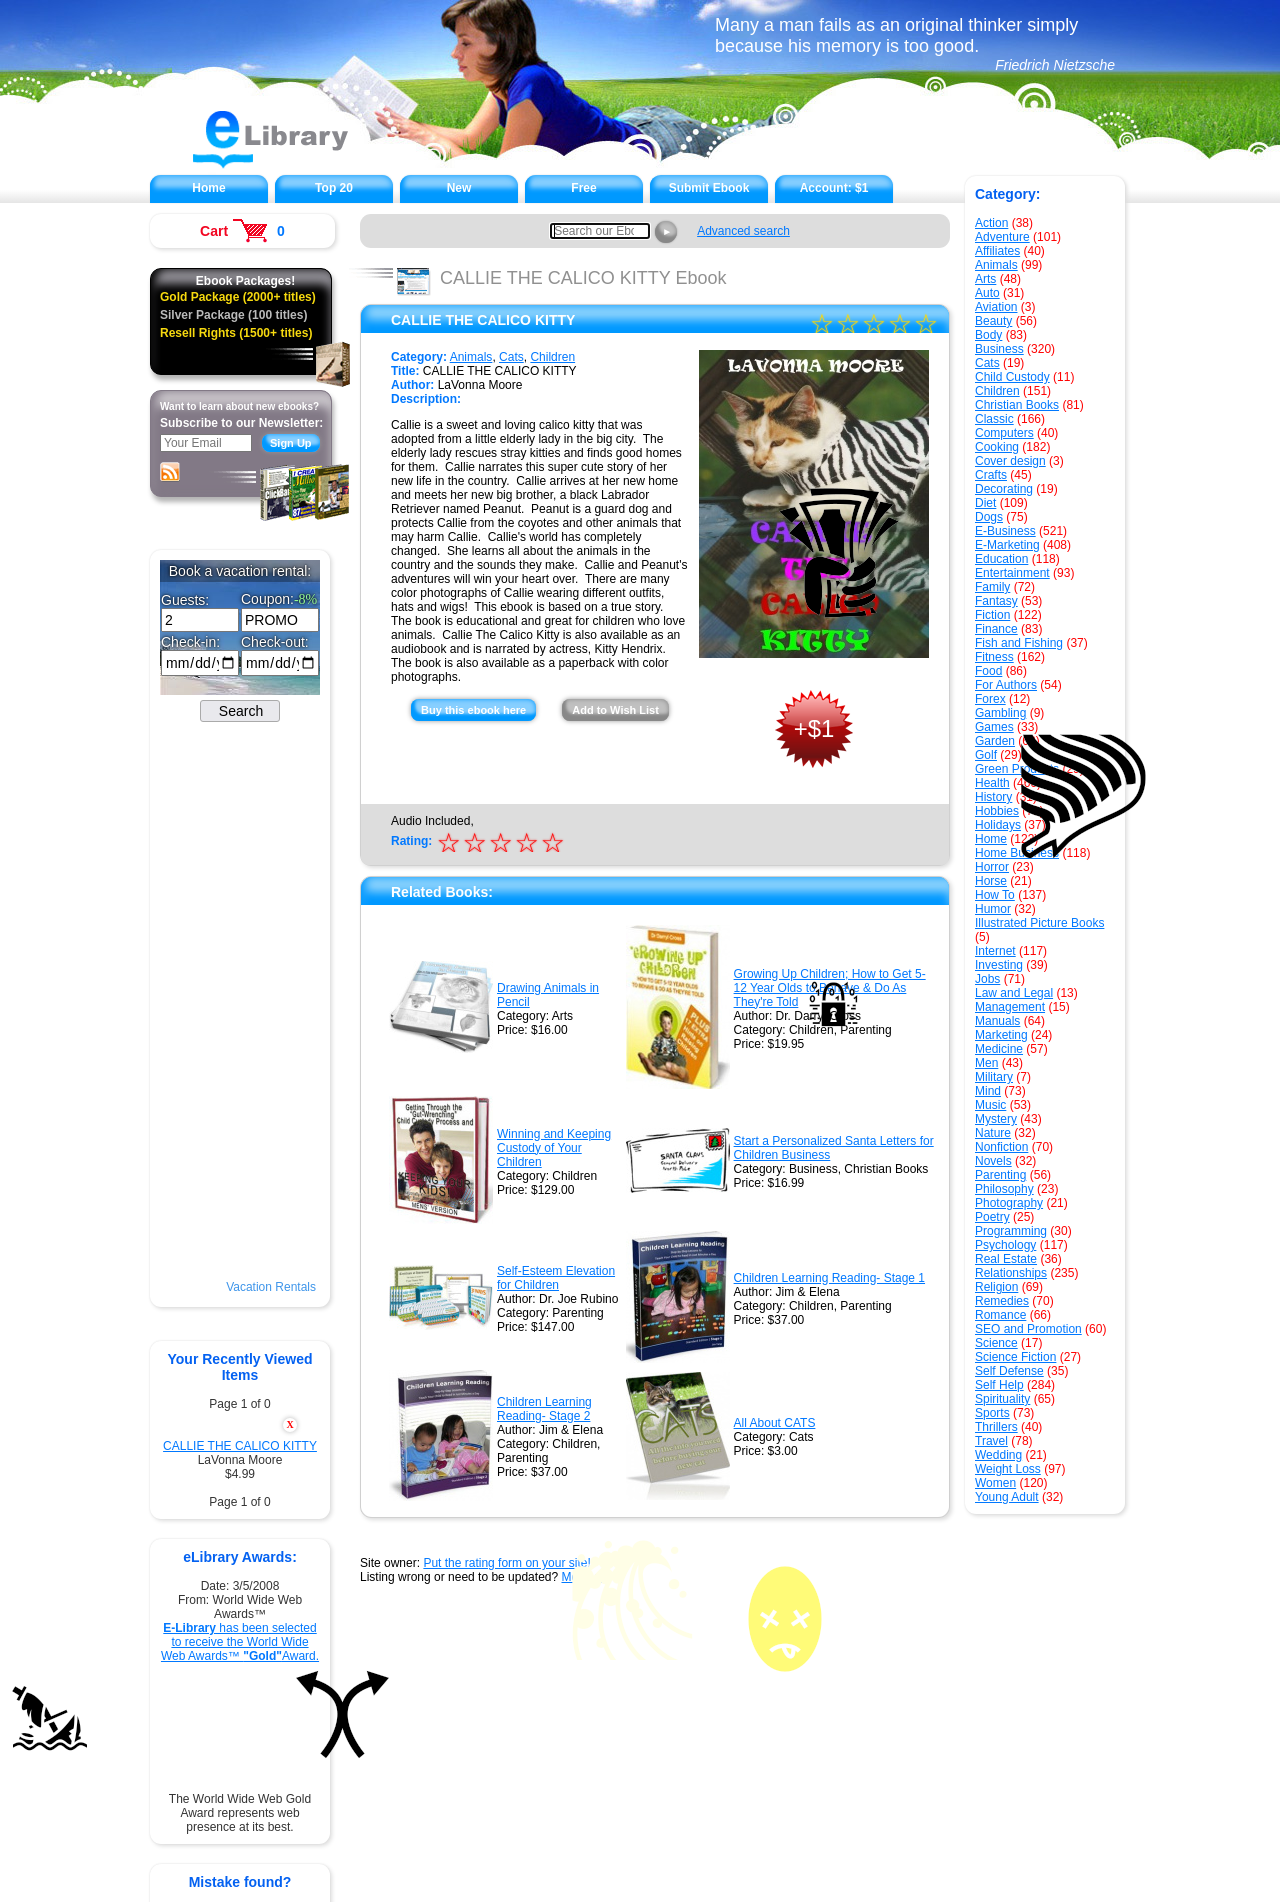 Image resolution: width=1280 pixels, height=1902 pixels. I want to click on split or divide content into multiple paths, so click(342, 1714).